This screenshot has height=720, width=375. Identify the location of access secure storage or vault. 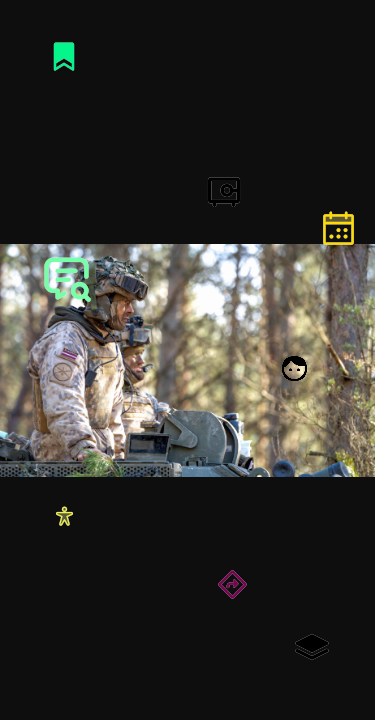
(224, 191).